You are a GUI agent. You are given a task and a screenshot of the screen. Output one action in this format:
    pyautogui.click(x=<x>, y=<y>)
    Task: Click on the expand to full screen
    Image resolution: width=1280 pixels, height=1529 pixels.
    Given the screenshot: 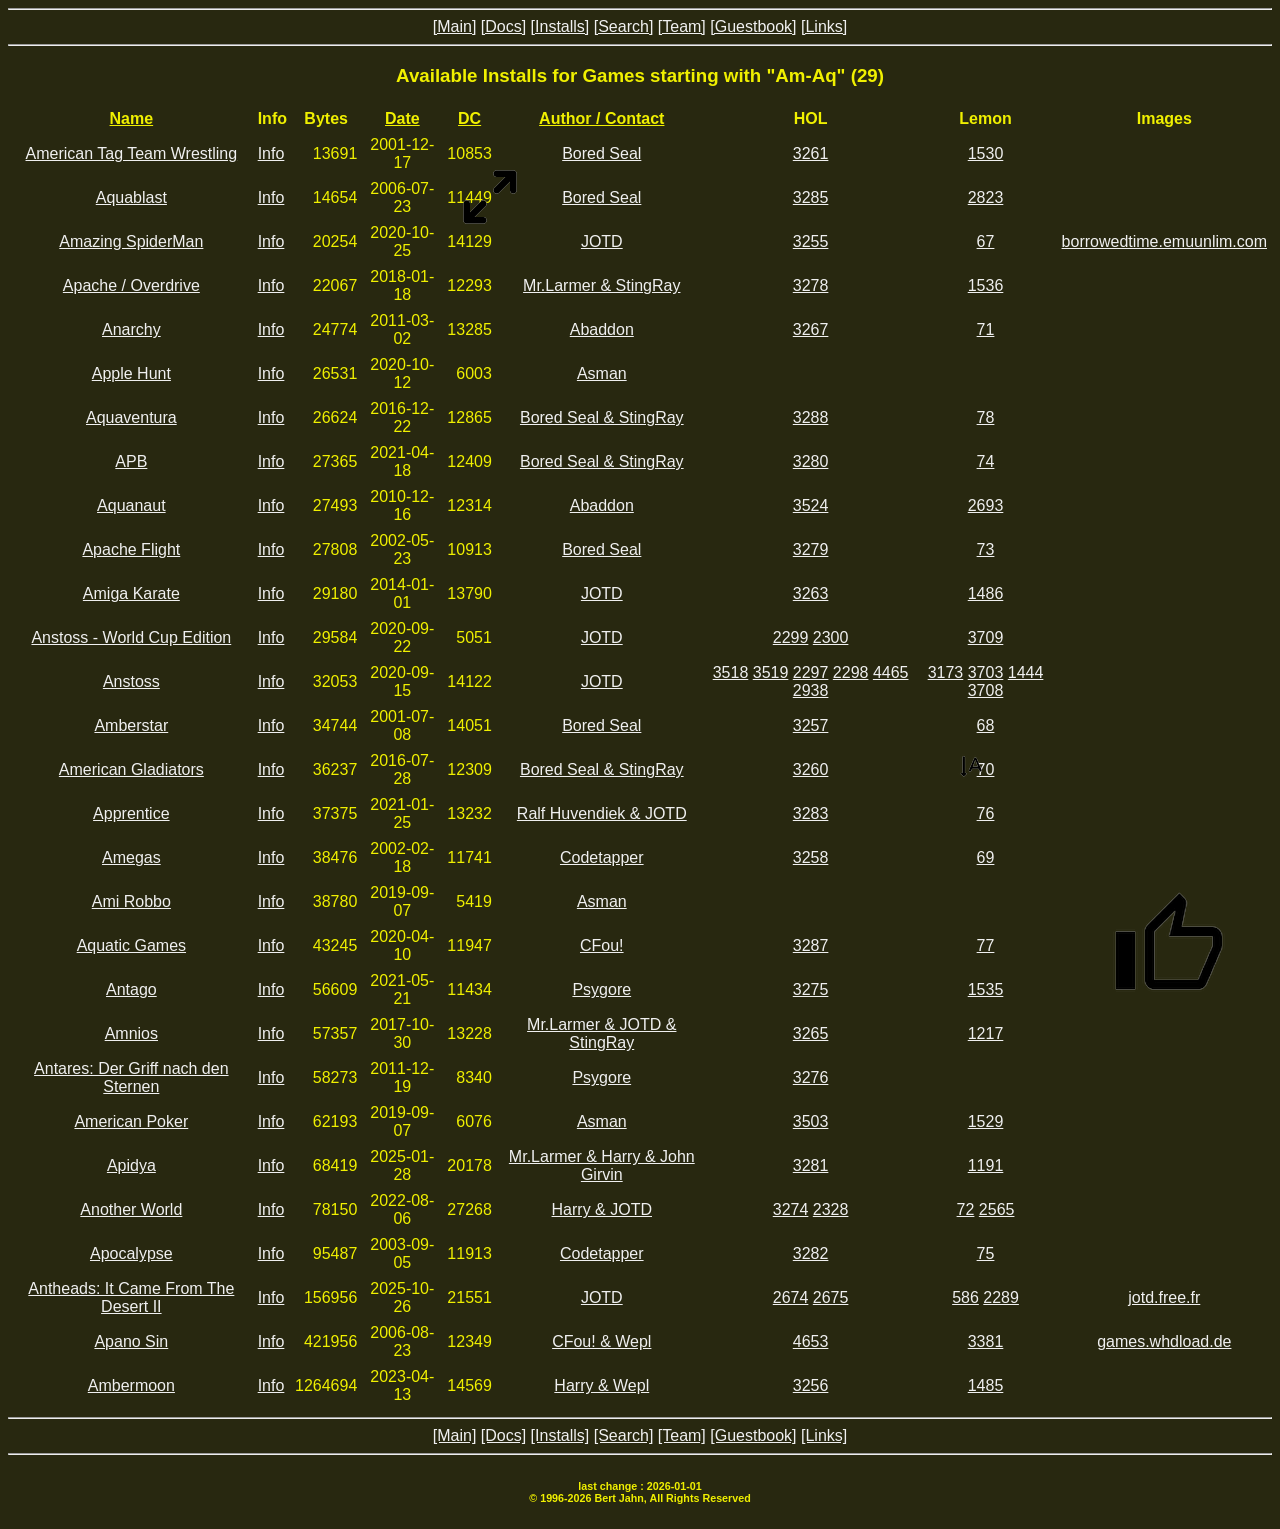 What is the action you would take?
    pyautogui.click(x=490, y=197)
    